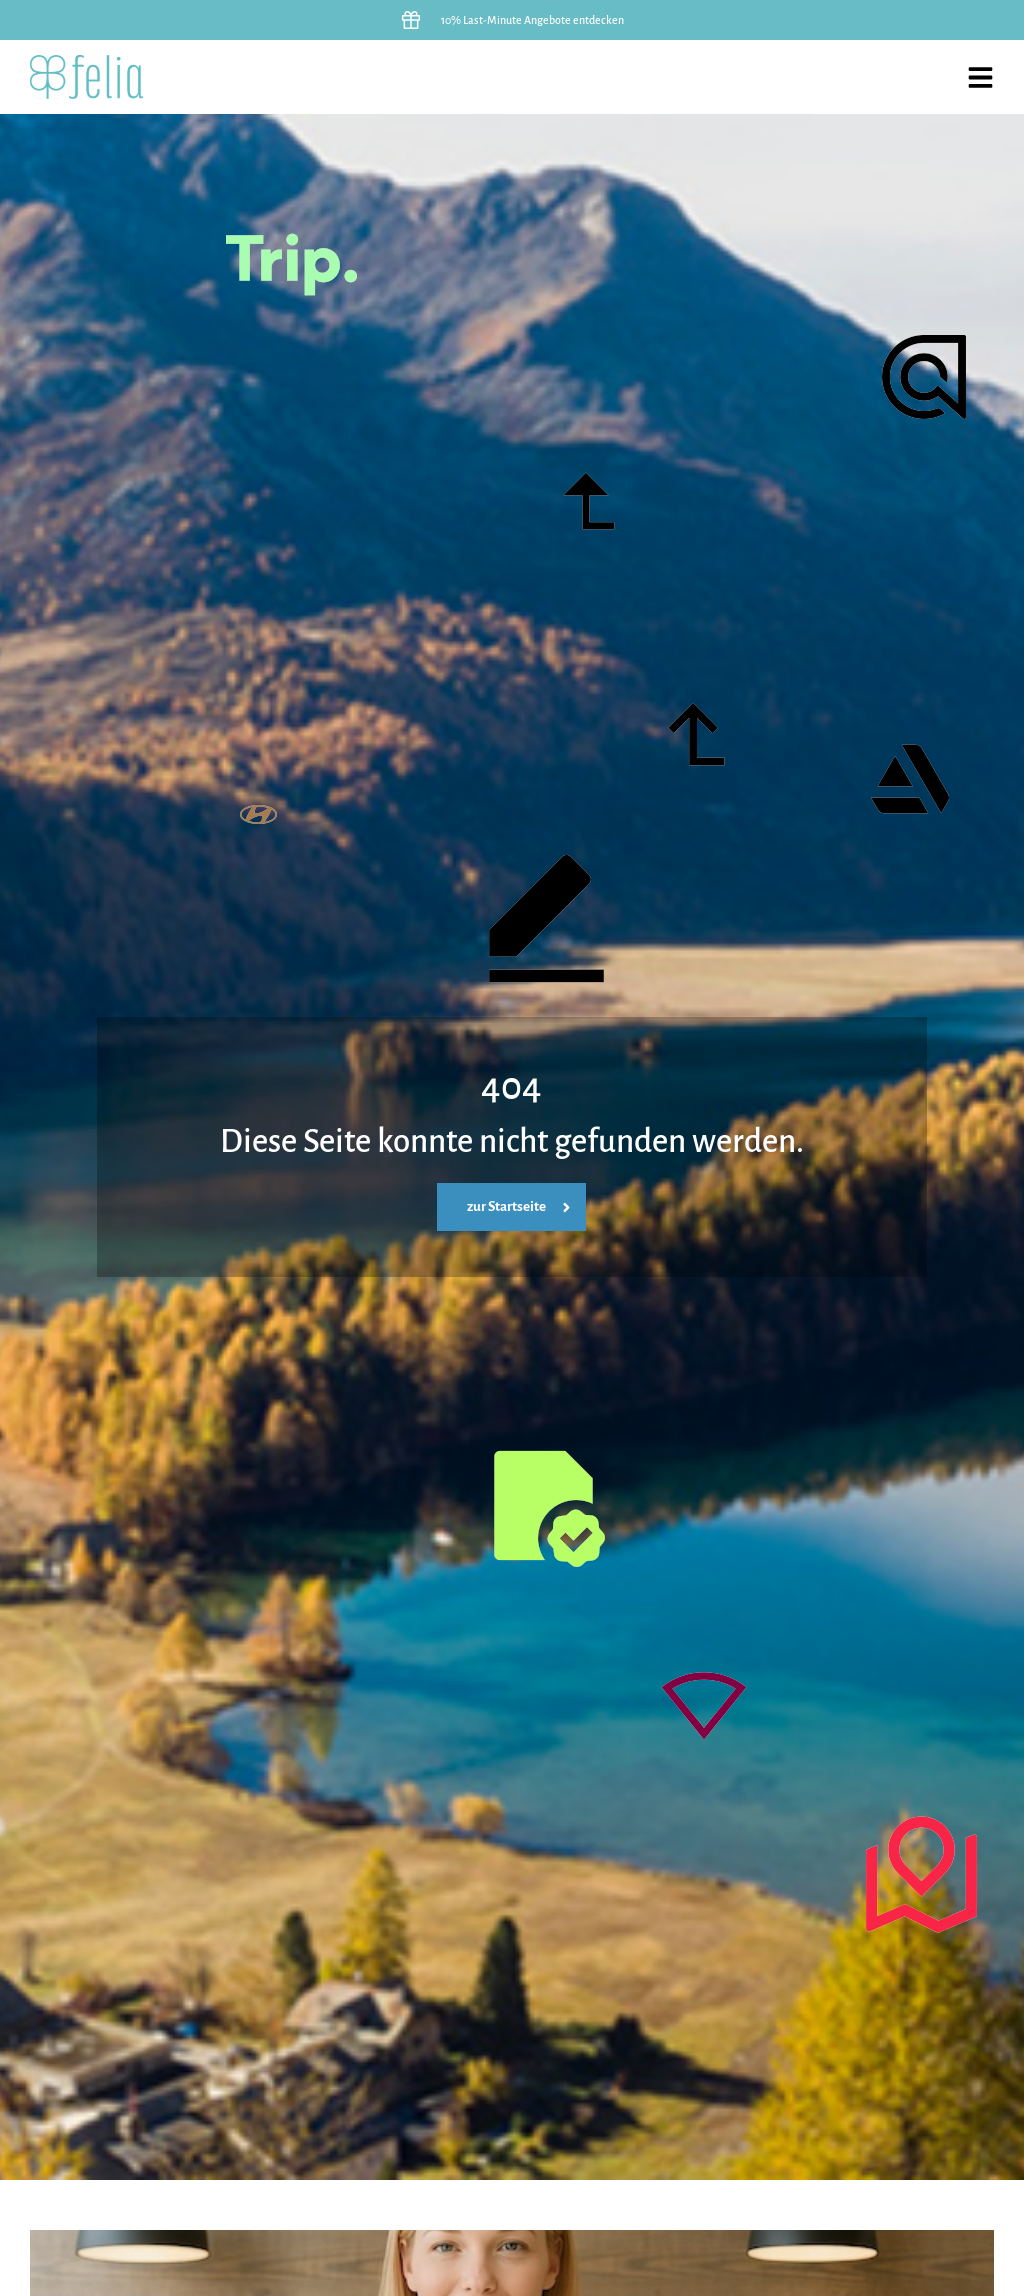 The height and width of the screenshot is (2296, 1024). Describe the element at coordinates (543, 1505) in the screenshot. I see `view verified contract or document` at that location.